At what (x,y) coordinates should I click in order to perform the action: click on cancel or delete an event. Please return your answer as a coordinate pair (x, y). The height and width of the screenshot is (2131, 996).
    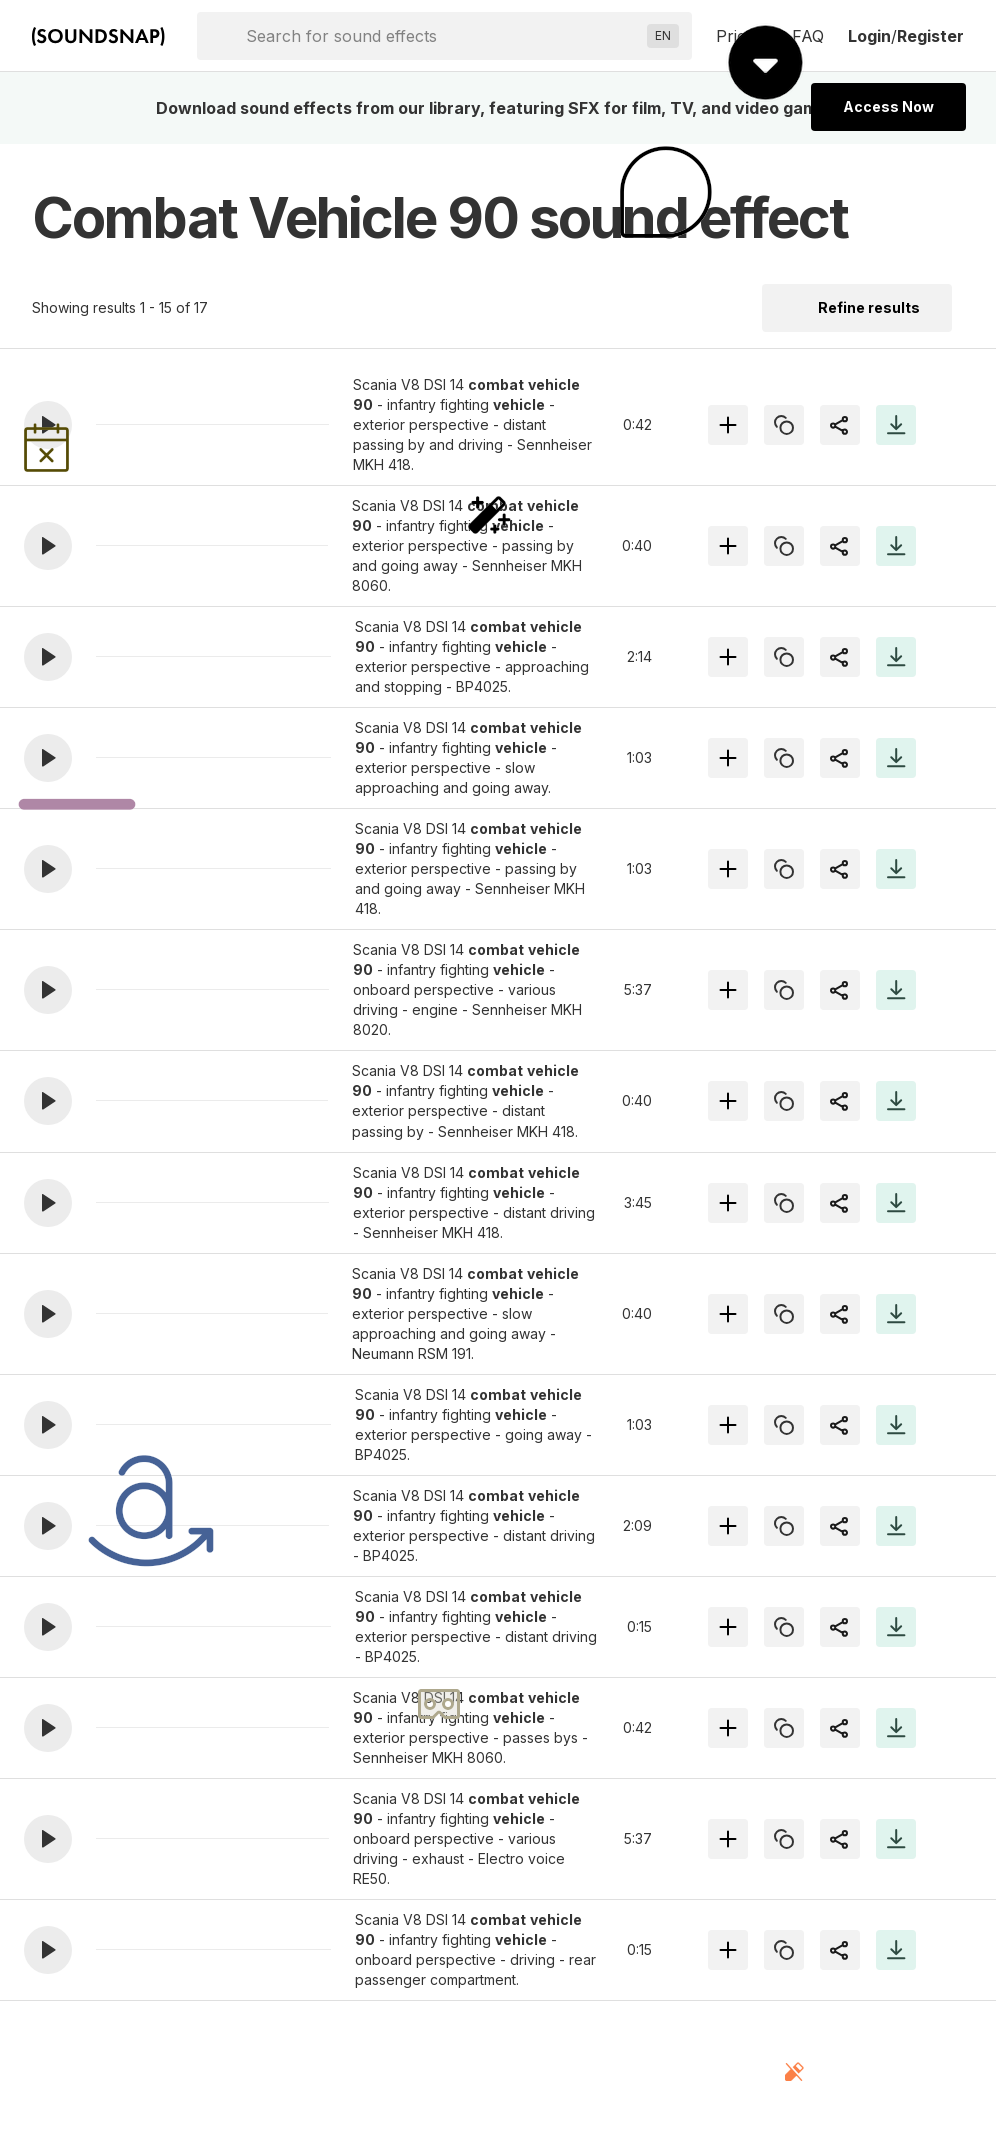
    Looking at the image, I should click on (46, 449).